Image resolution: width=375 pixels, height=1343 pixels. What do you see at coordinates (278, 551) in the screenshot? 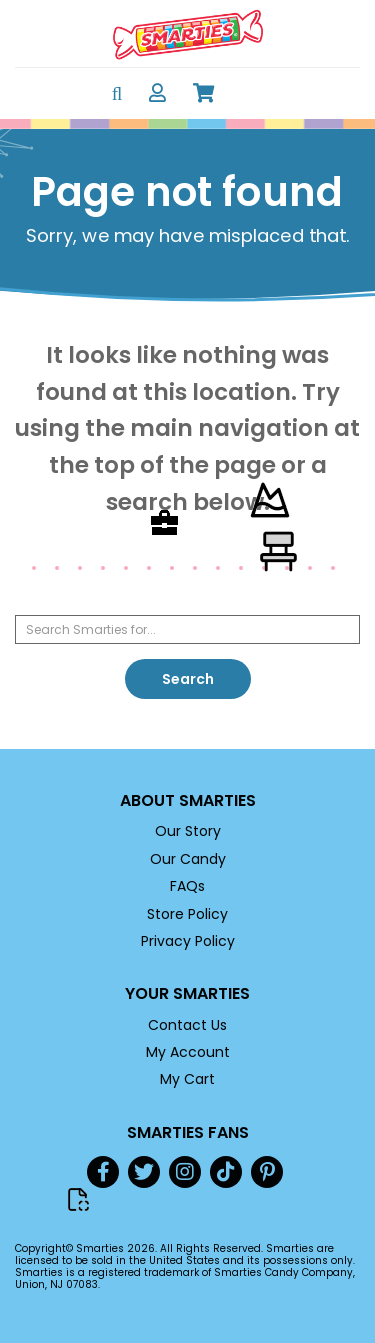
I see `browse furniture or seating options` at bounding box center [278, 551].